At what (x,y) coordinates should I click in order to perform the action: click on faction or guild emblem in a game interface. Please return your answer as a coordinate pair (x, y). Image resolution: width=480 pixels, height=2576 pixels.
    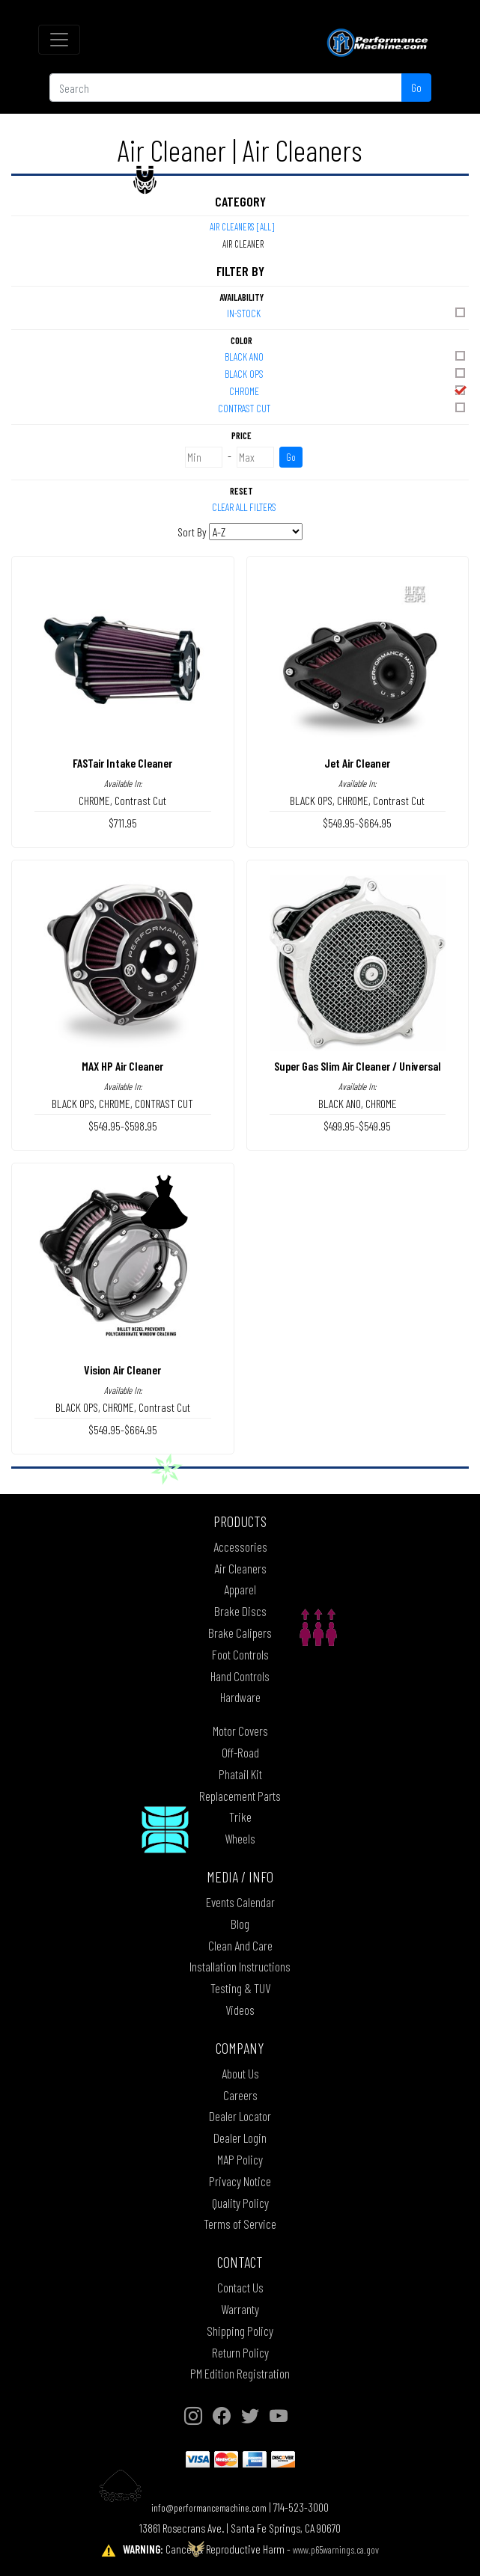
    Looking at the image, I should click on (196, 2549).